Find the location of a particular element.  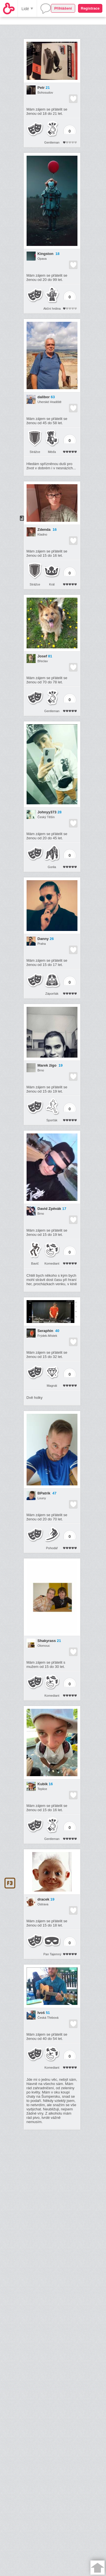

press F3 keyboard shortcut is located at coordinates (10, 1883).